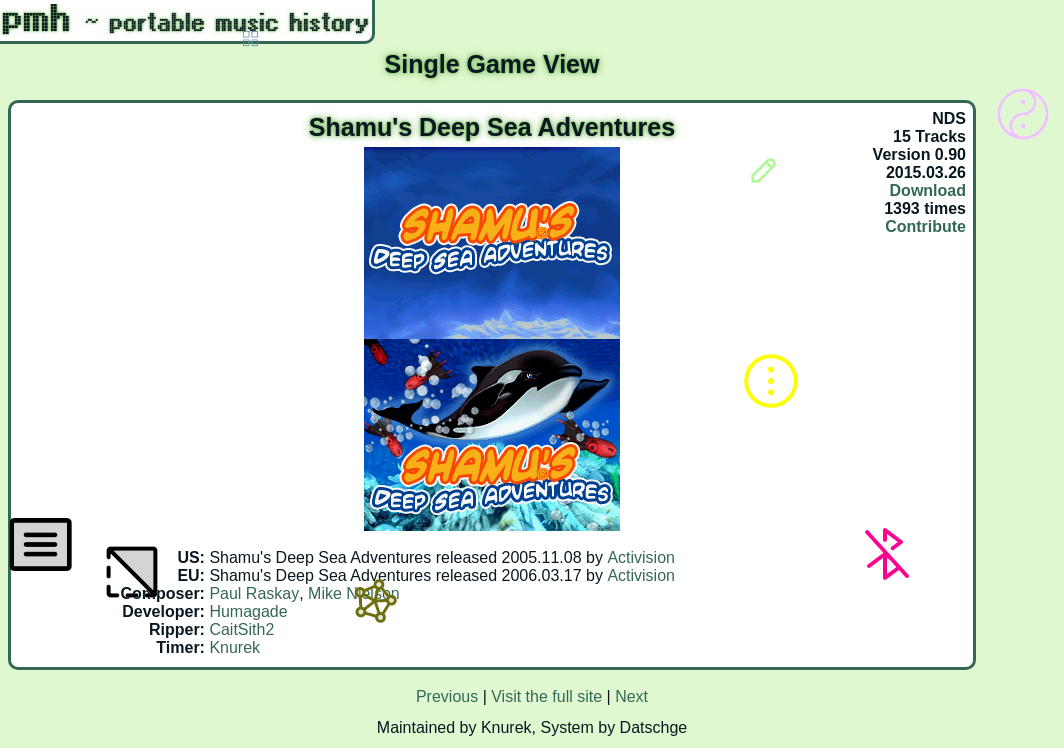 Image resolution: width=1064 pixels, height=748 pixels. Describe the element at coordinates (132, 572) in the screenshot. I see `invert current selection` at that location.